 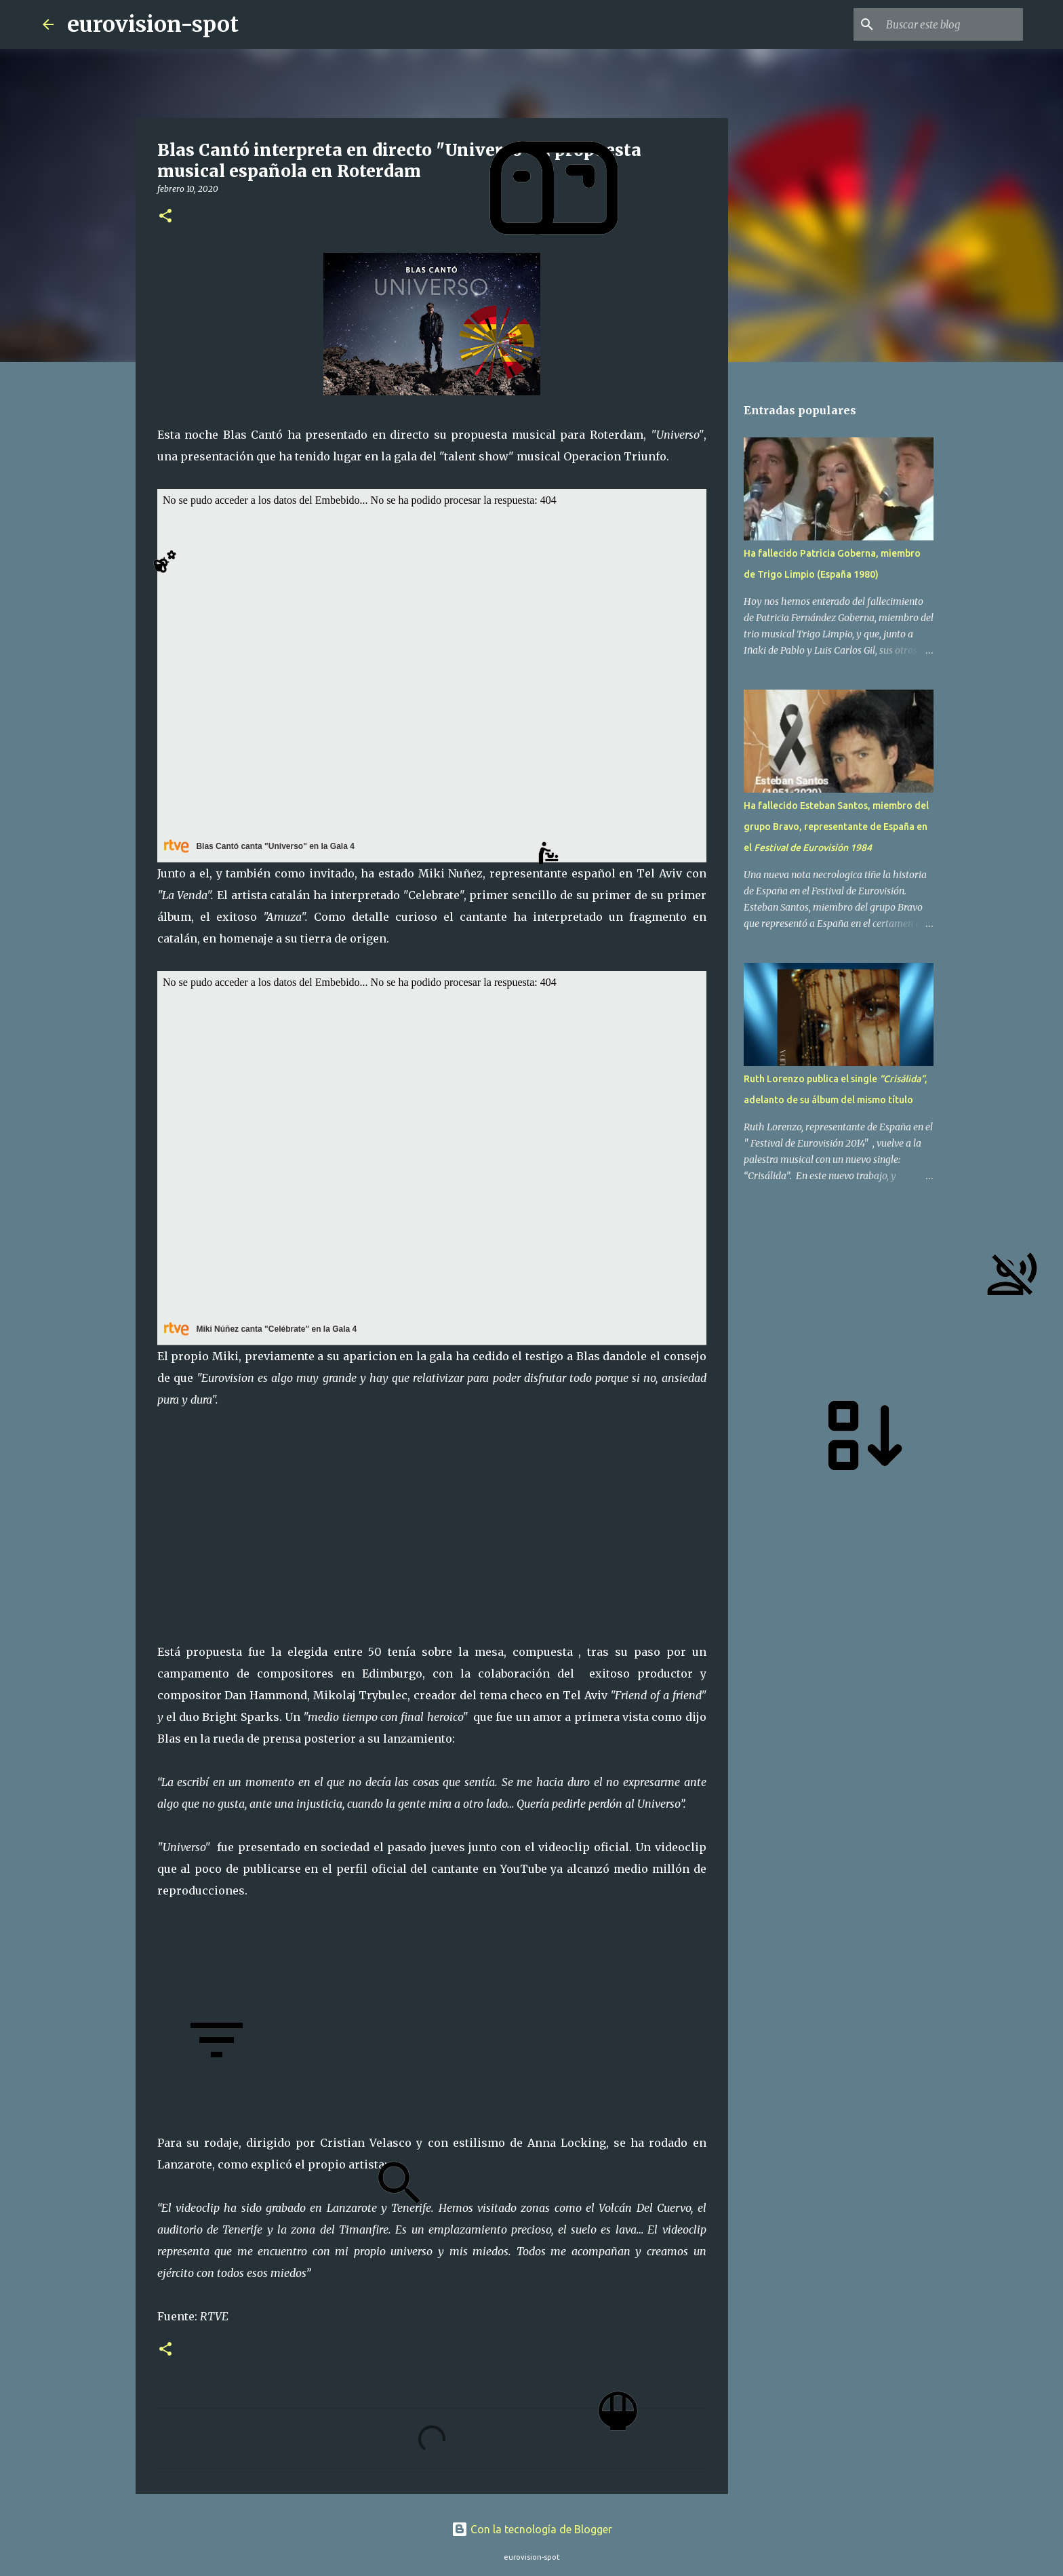 I want to click on mute voice narration or screen reader, so click(x=1012, y=1275).